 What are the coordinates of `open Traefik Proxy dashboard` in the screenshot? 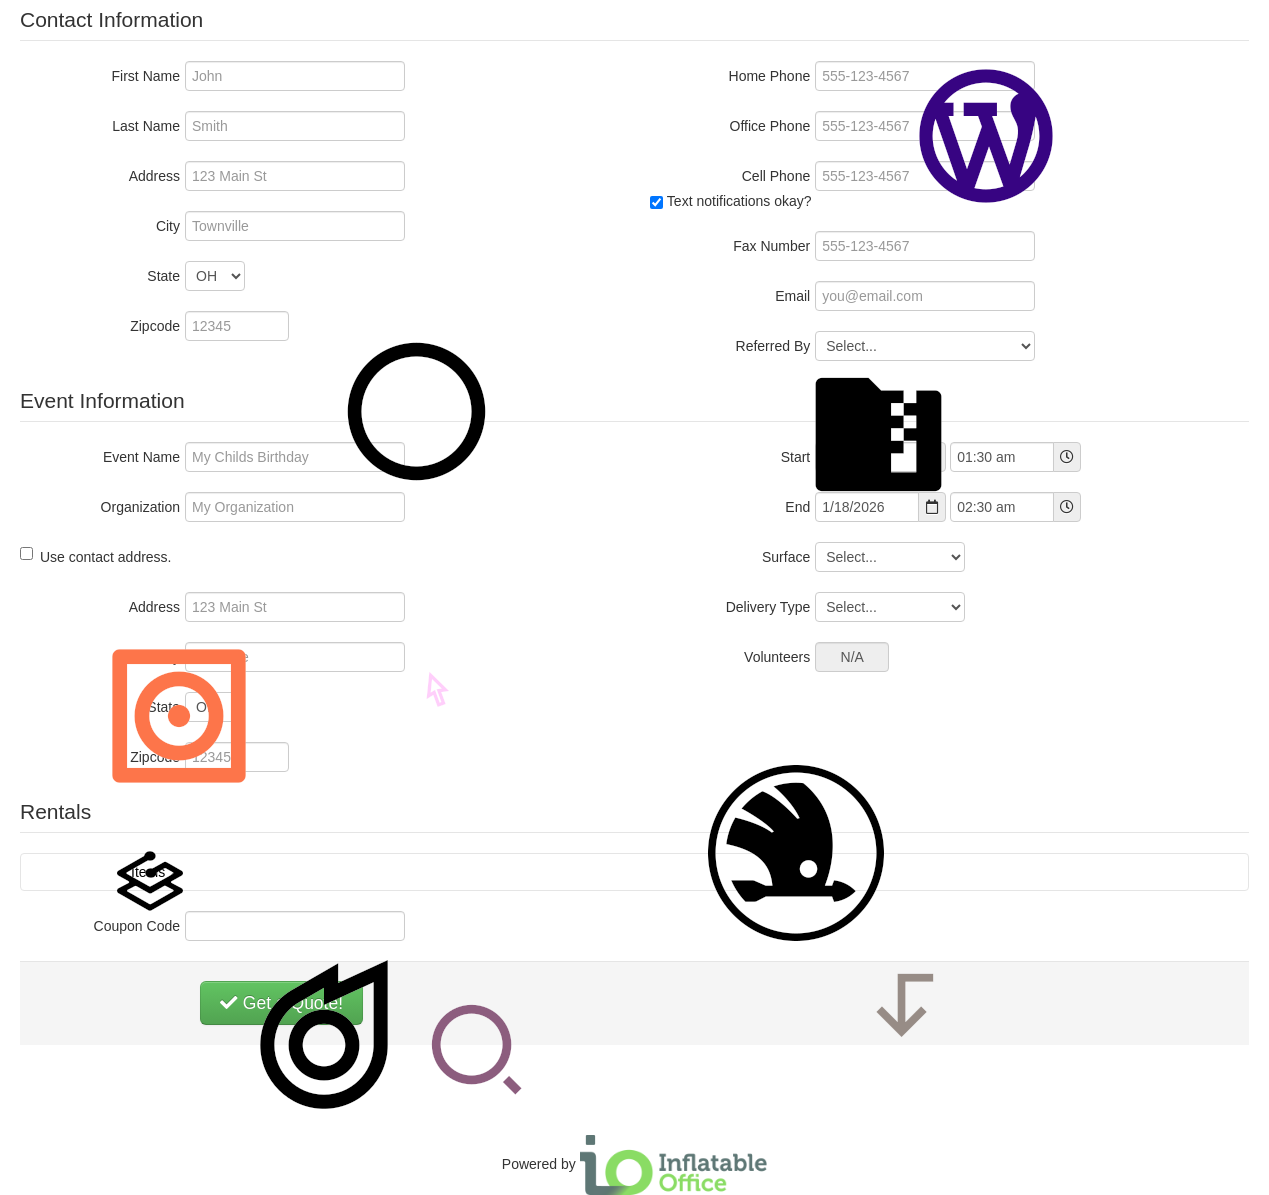 It's located at (150, 881).